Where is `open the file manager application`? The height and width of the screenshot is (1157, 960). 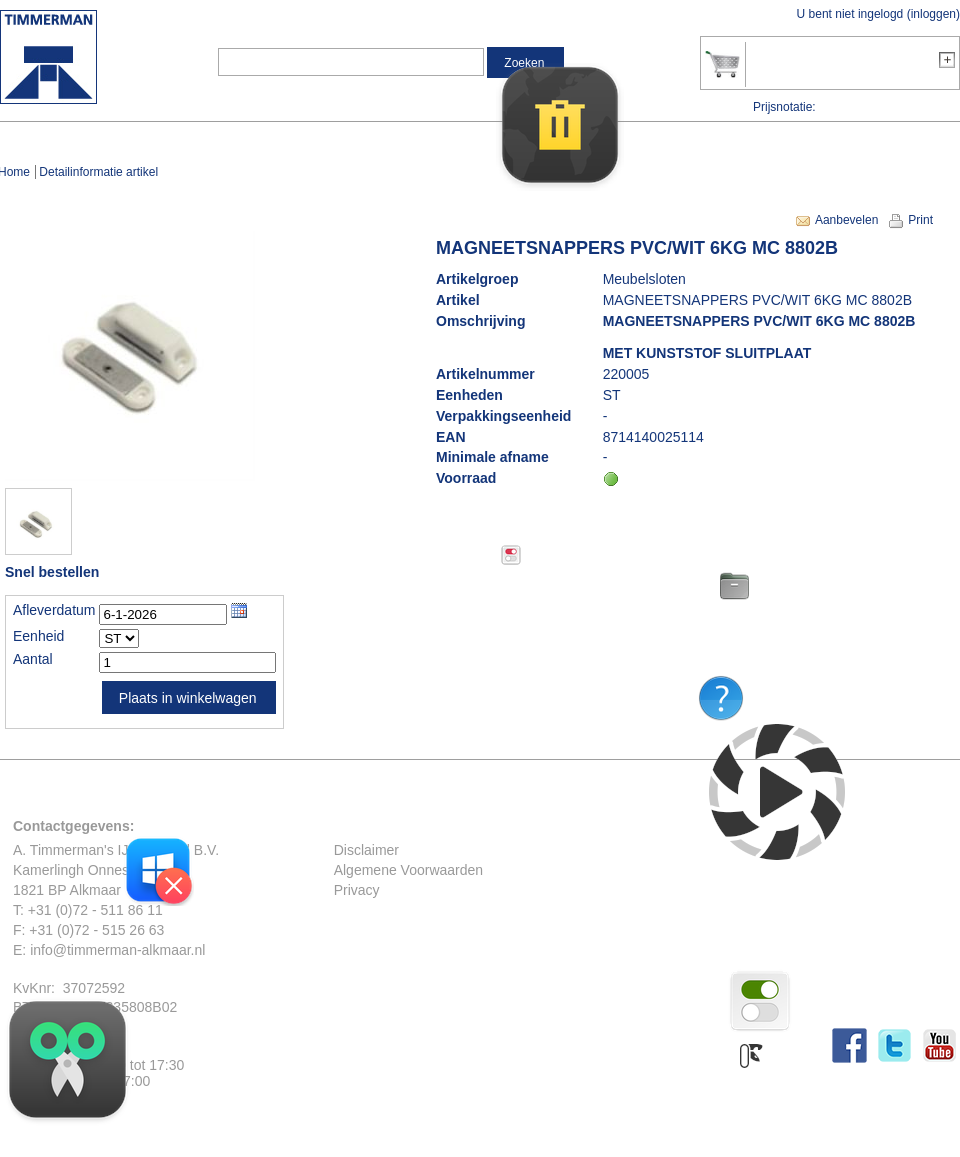
open the file manager application is located at coordinates (734, 585).